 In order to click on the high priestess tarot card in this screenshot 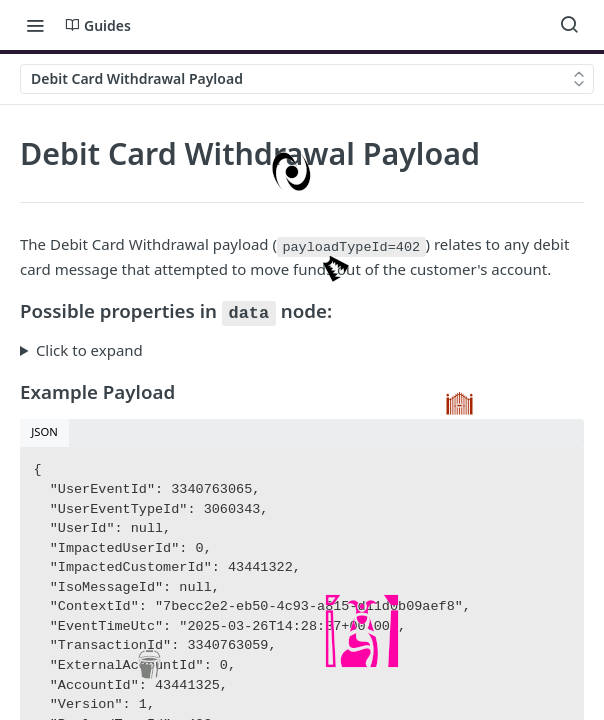, I will do `click(362, 631)`.